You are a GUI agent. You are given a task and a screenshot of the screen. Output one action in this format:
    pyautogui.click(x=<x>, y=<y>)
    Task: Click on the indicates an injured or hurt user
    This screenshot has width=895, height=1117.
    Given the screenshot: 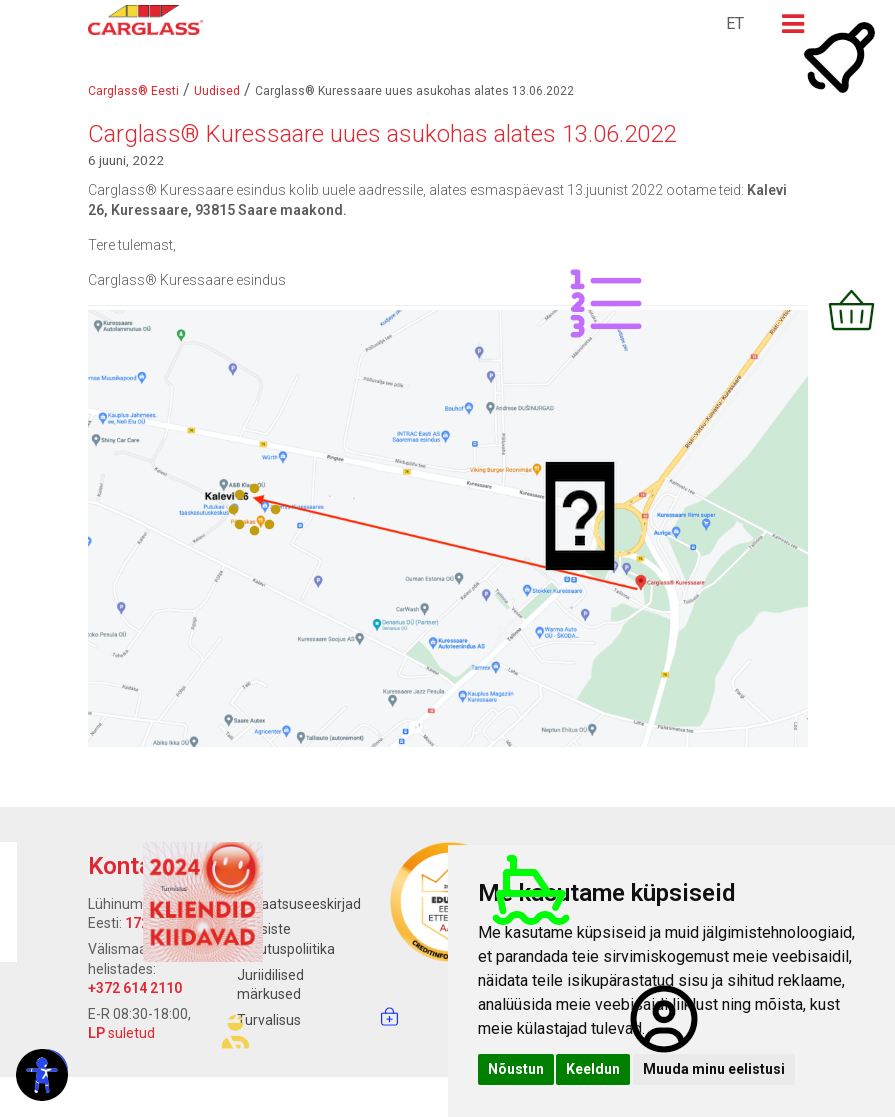 What is the action you would take?
    pyautogui.click(x=235, y=1031)
    